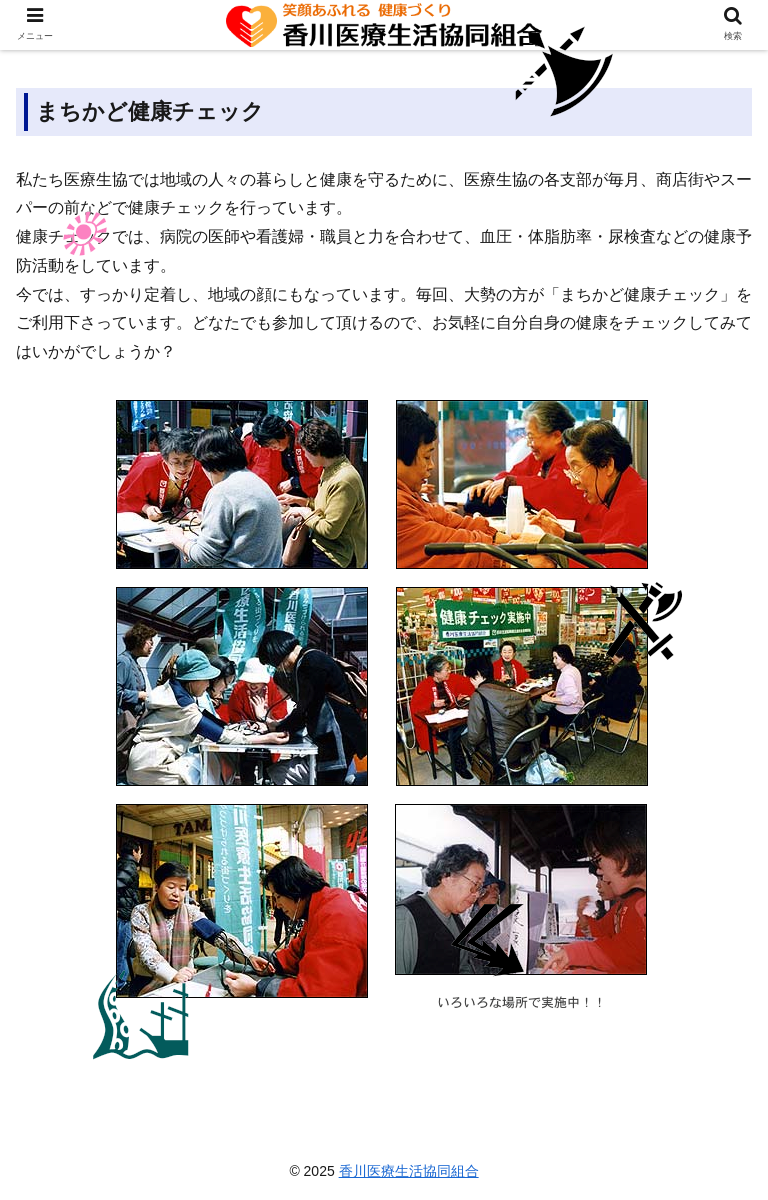 The width and height of the screenshot is (768, 1200). Describe the element at coordinates (564, 71) in the screenshot. I see `select halberd weapon in game inventory` at that location.